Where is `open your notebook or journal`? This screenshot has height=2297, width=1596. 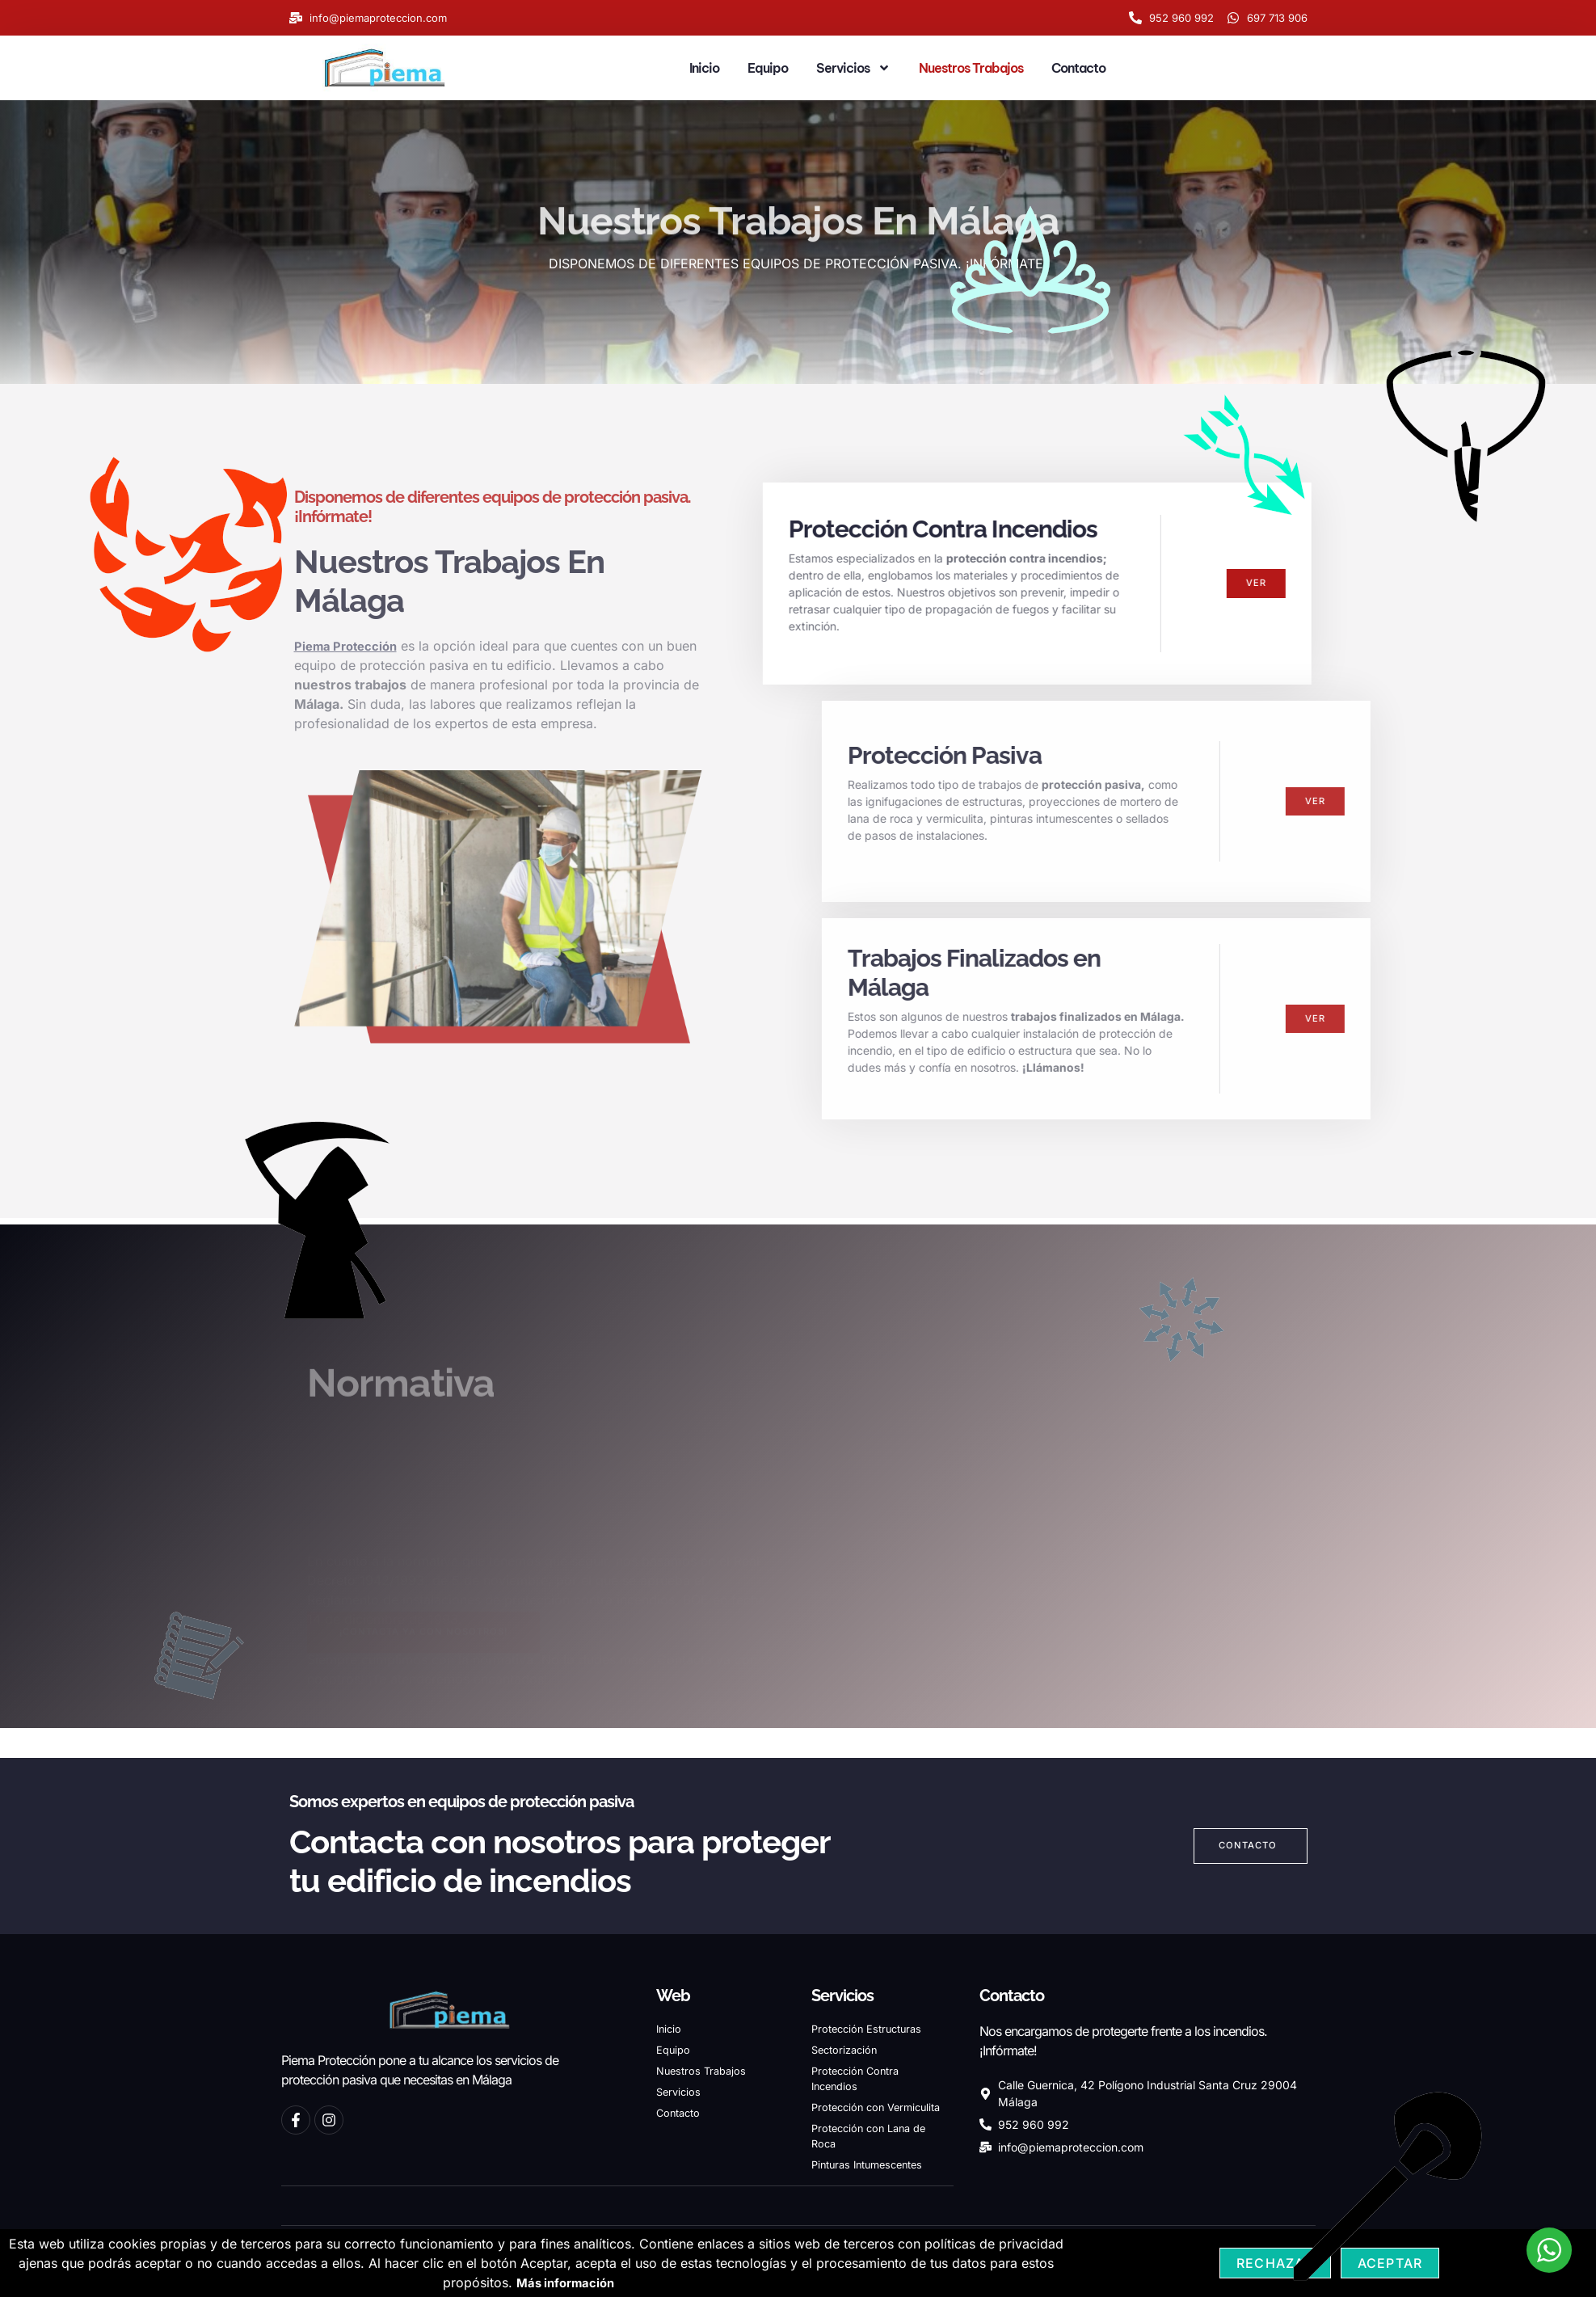 open your notebook or journal is located at coordinates (199, 1655).